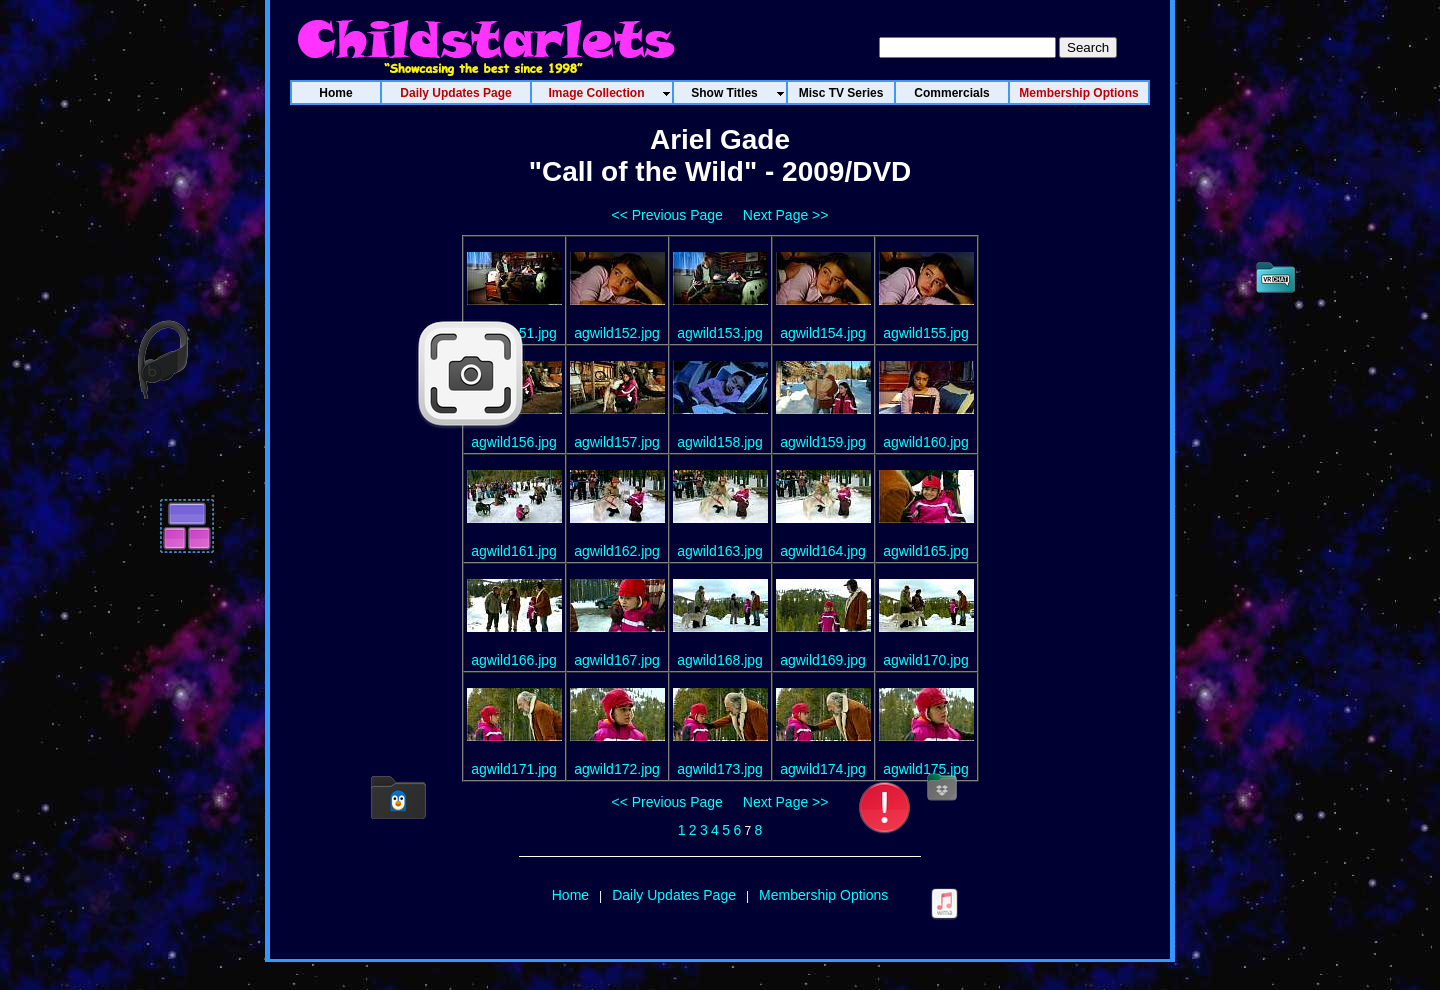  Describe the element at coordinates (944, 903) in the screenshot. I see `a windows media audio (.wma) file` at that location.